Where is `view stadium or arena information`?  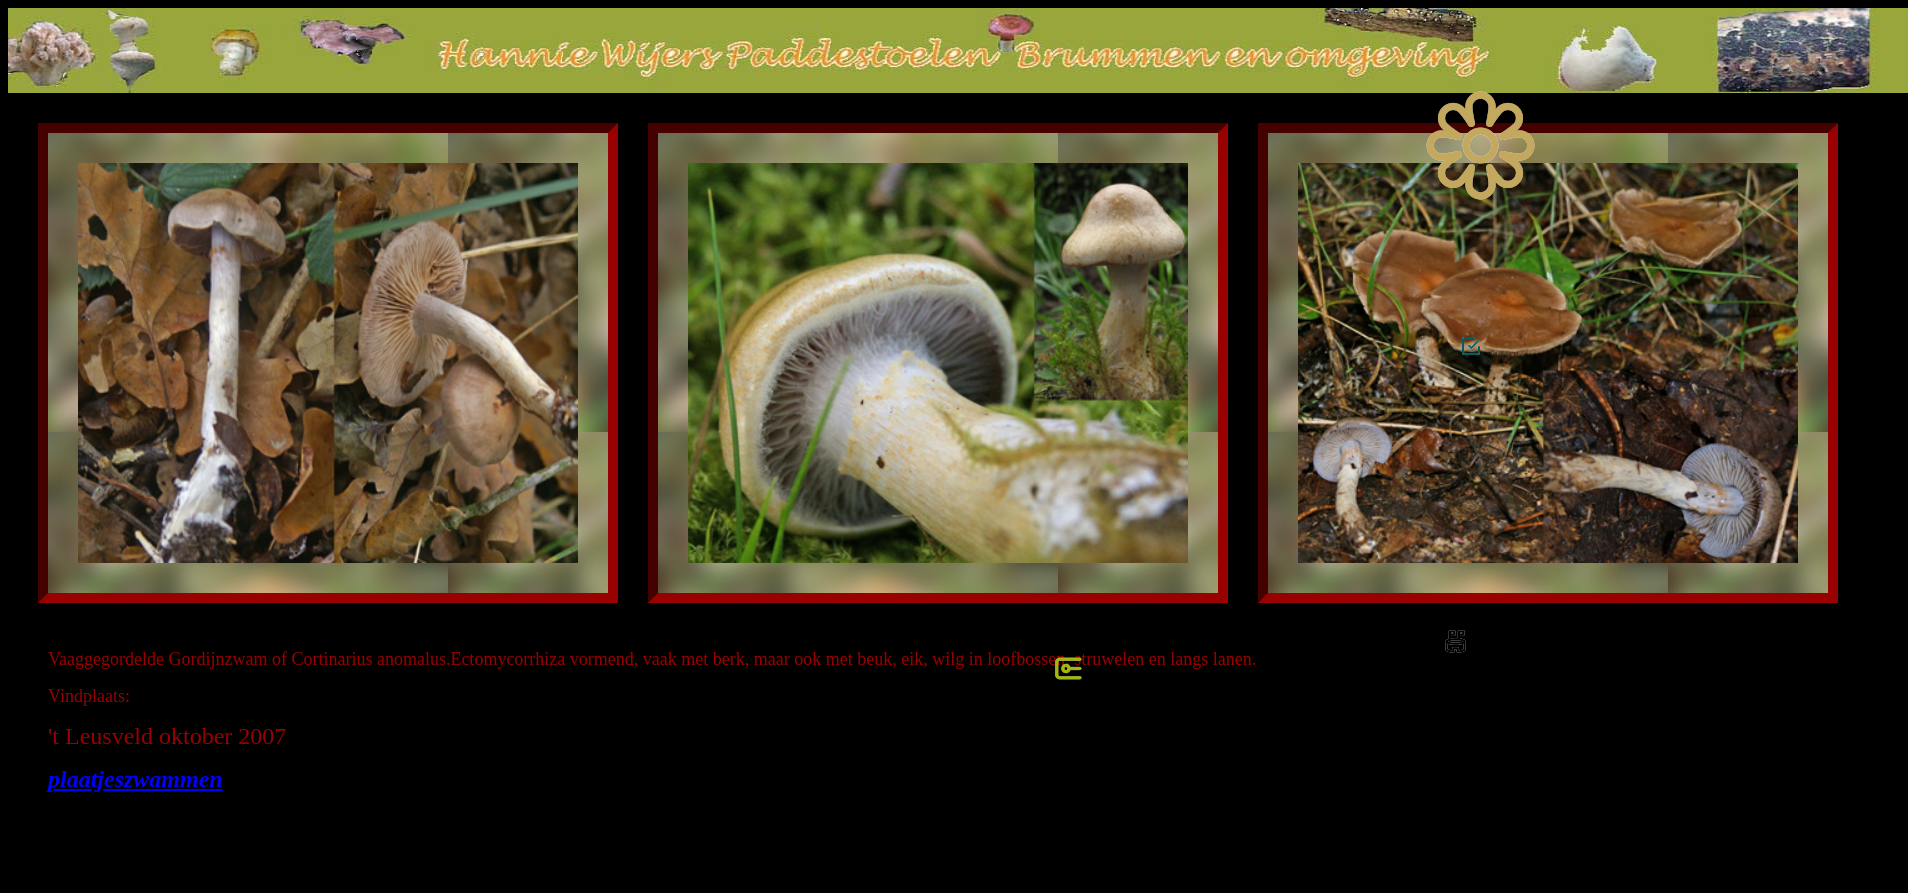 view stadium or arena information is located at coordinates (1455, 641).